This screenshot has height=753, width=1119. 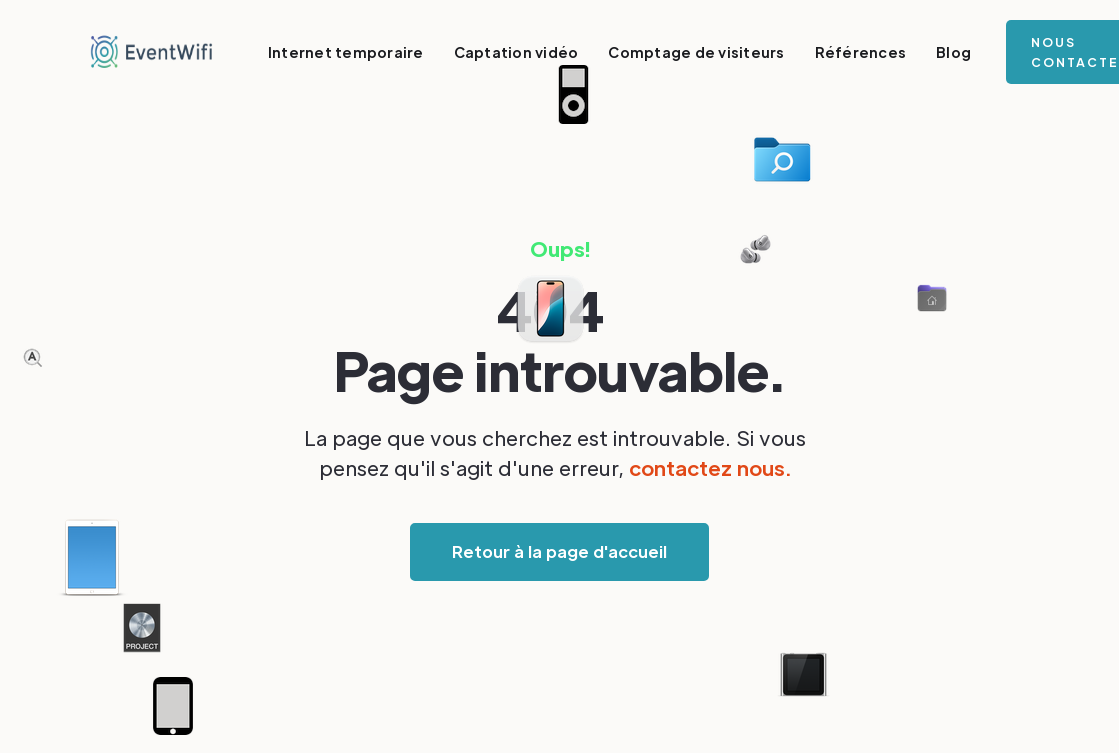 What do you see at coordinates (782, 161) in the screenshot?
I see `search within folder contents` at bounding box center [782, 161].